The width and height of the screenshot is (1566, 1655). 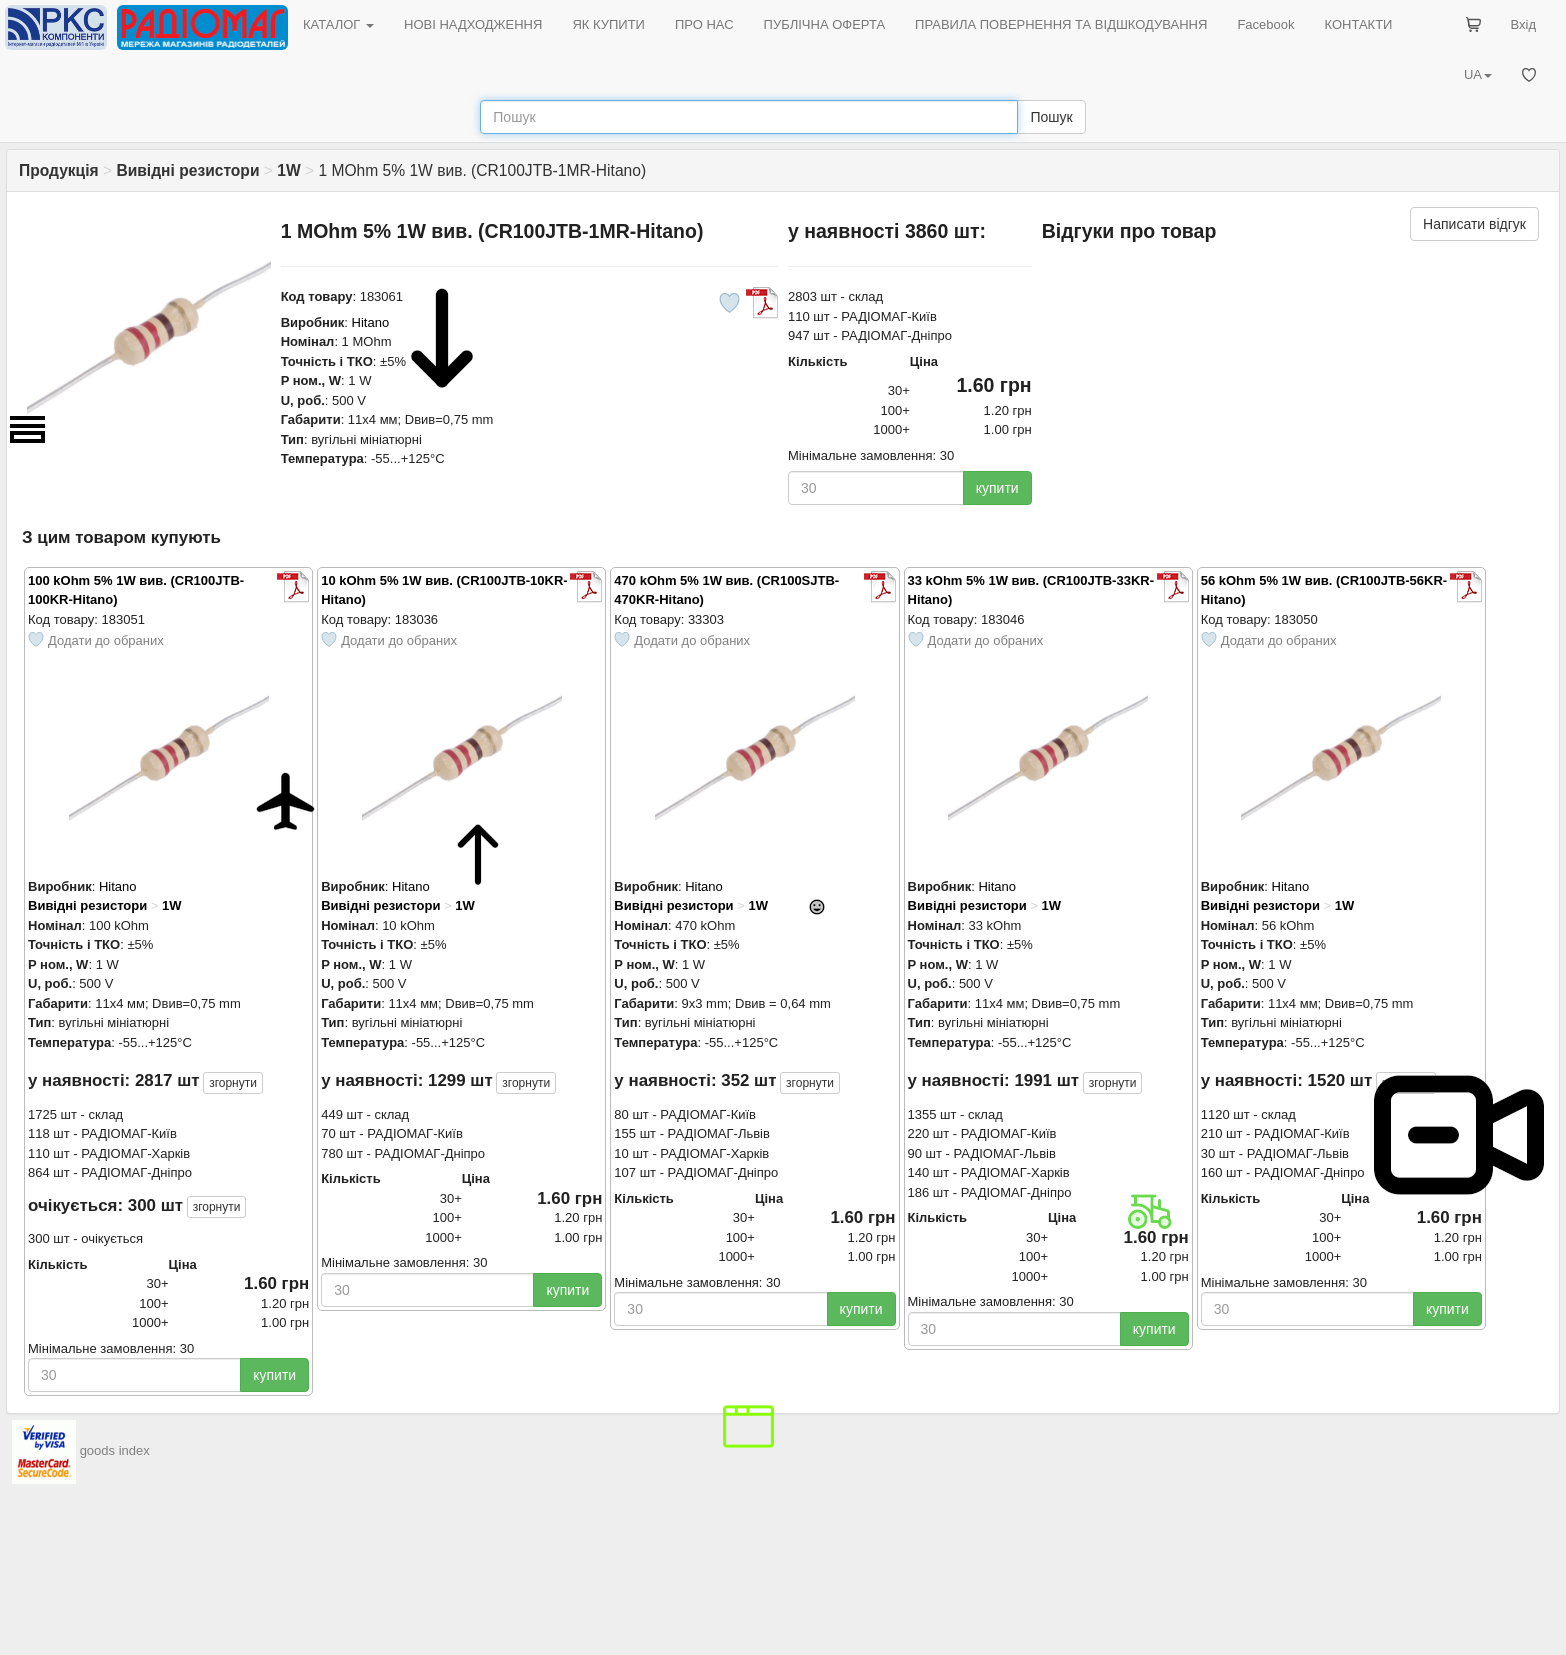 What do you see at coordinates (748, 1426) in the screenshot?
I see `open a new browser window` at bounding box center [748, 1426].